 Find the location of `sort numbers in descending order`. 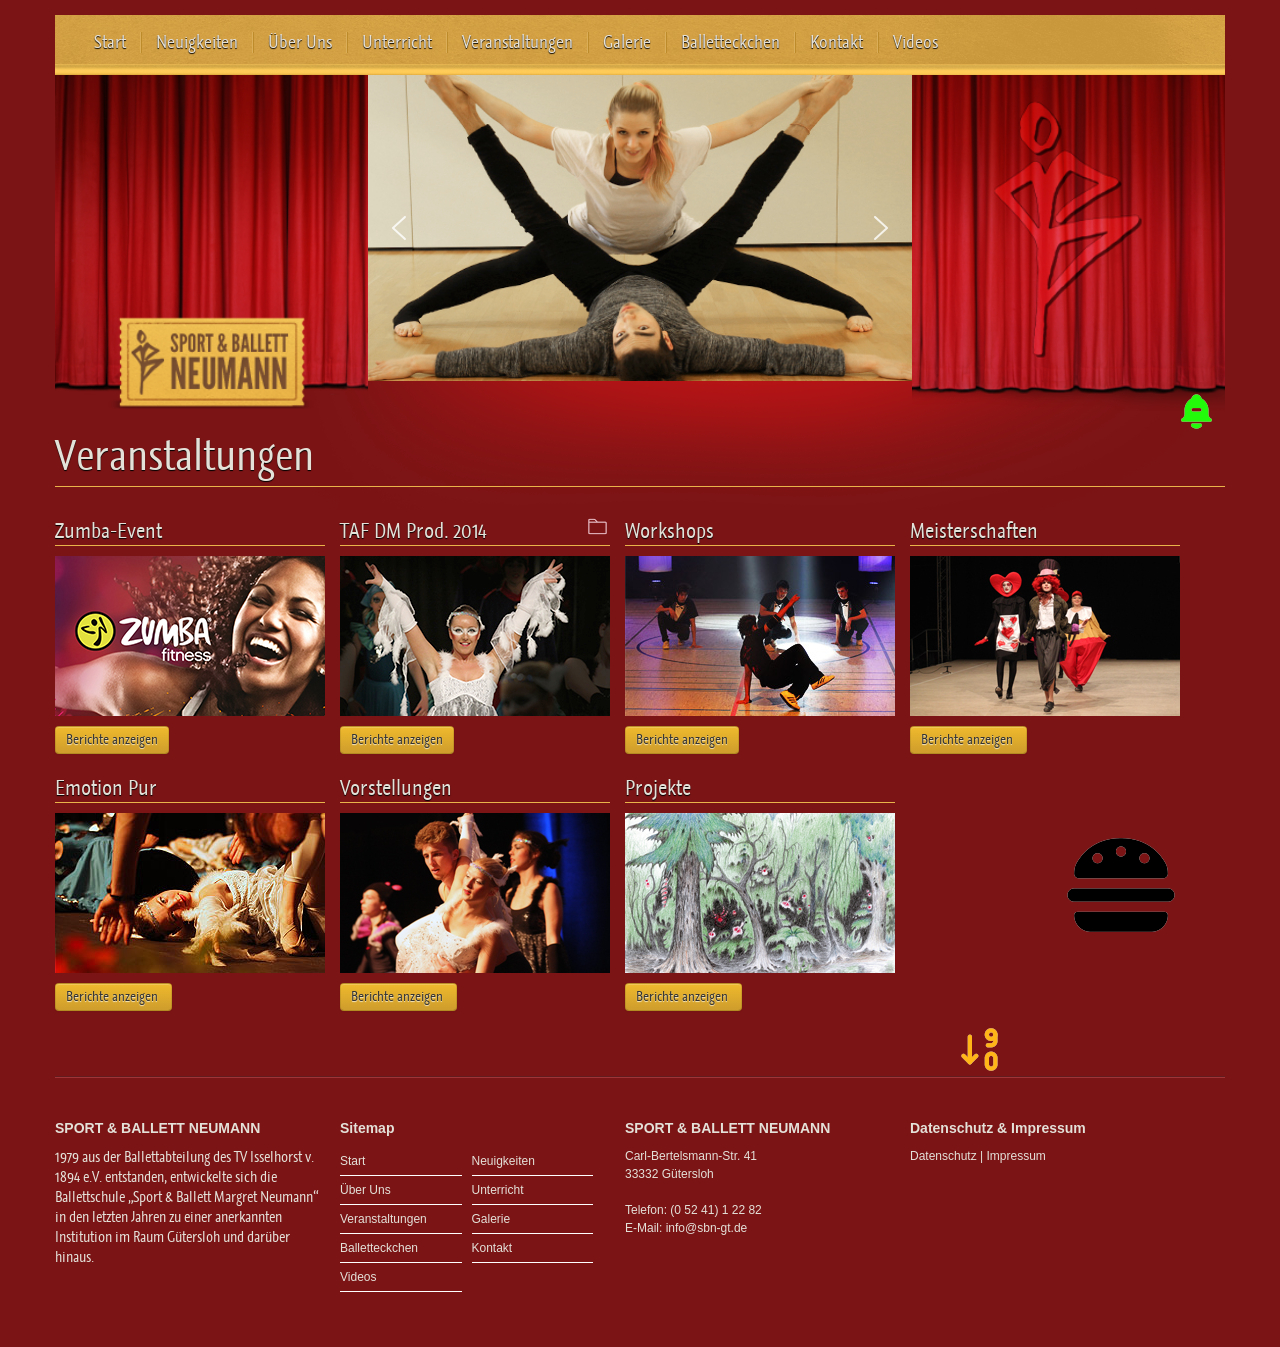

sort numbers in descending order is located at coordinates (980, 1049).